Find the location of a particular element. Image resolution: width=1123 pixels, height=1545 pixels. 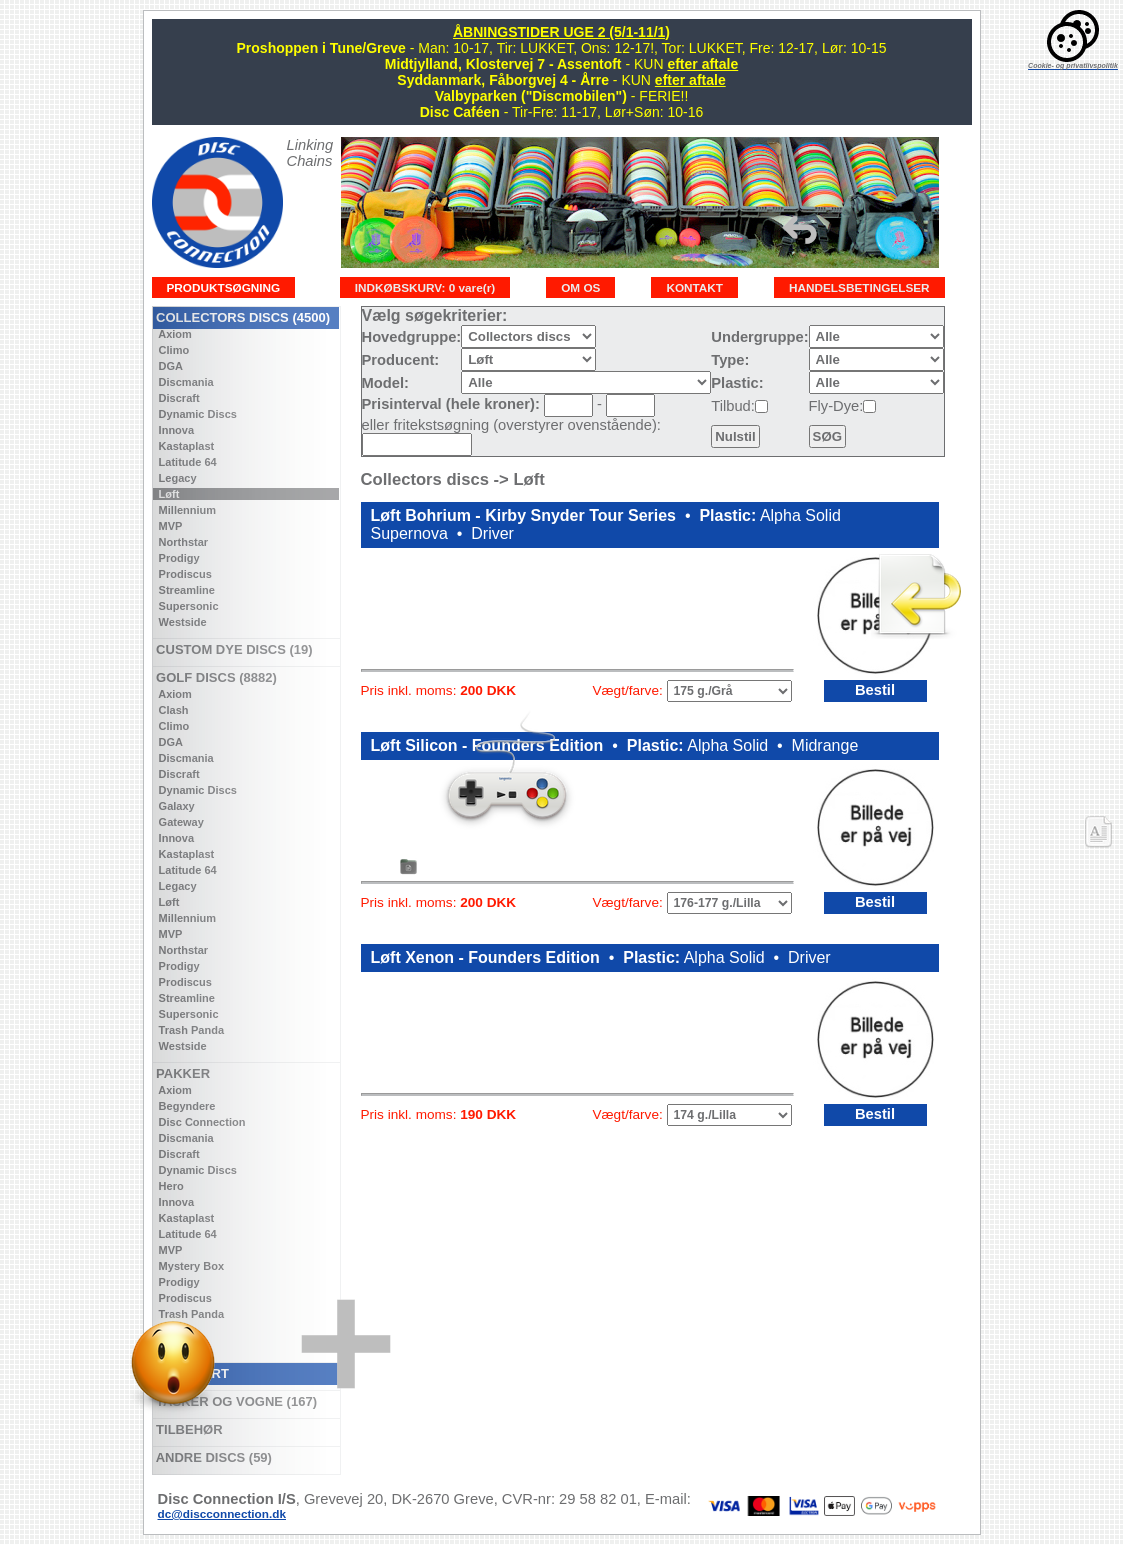

revert document to previous version is located at coordinates (916, 594).